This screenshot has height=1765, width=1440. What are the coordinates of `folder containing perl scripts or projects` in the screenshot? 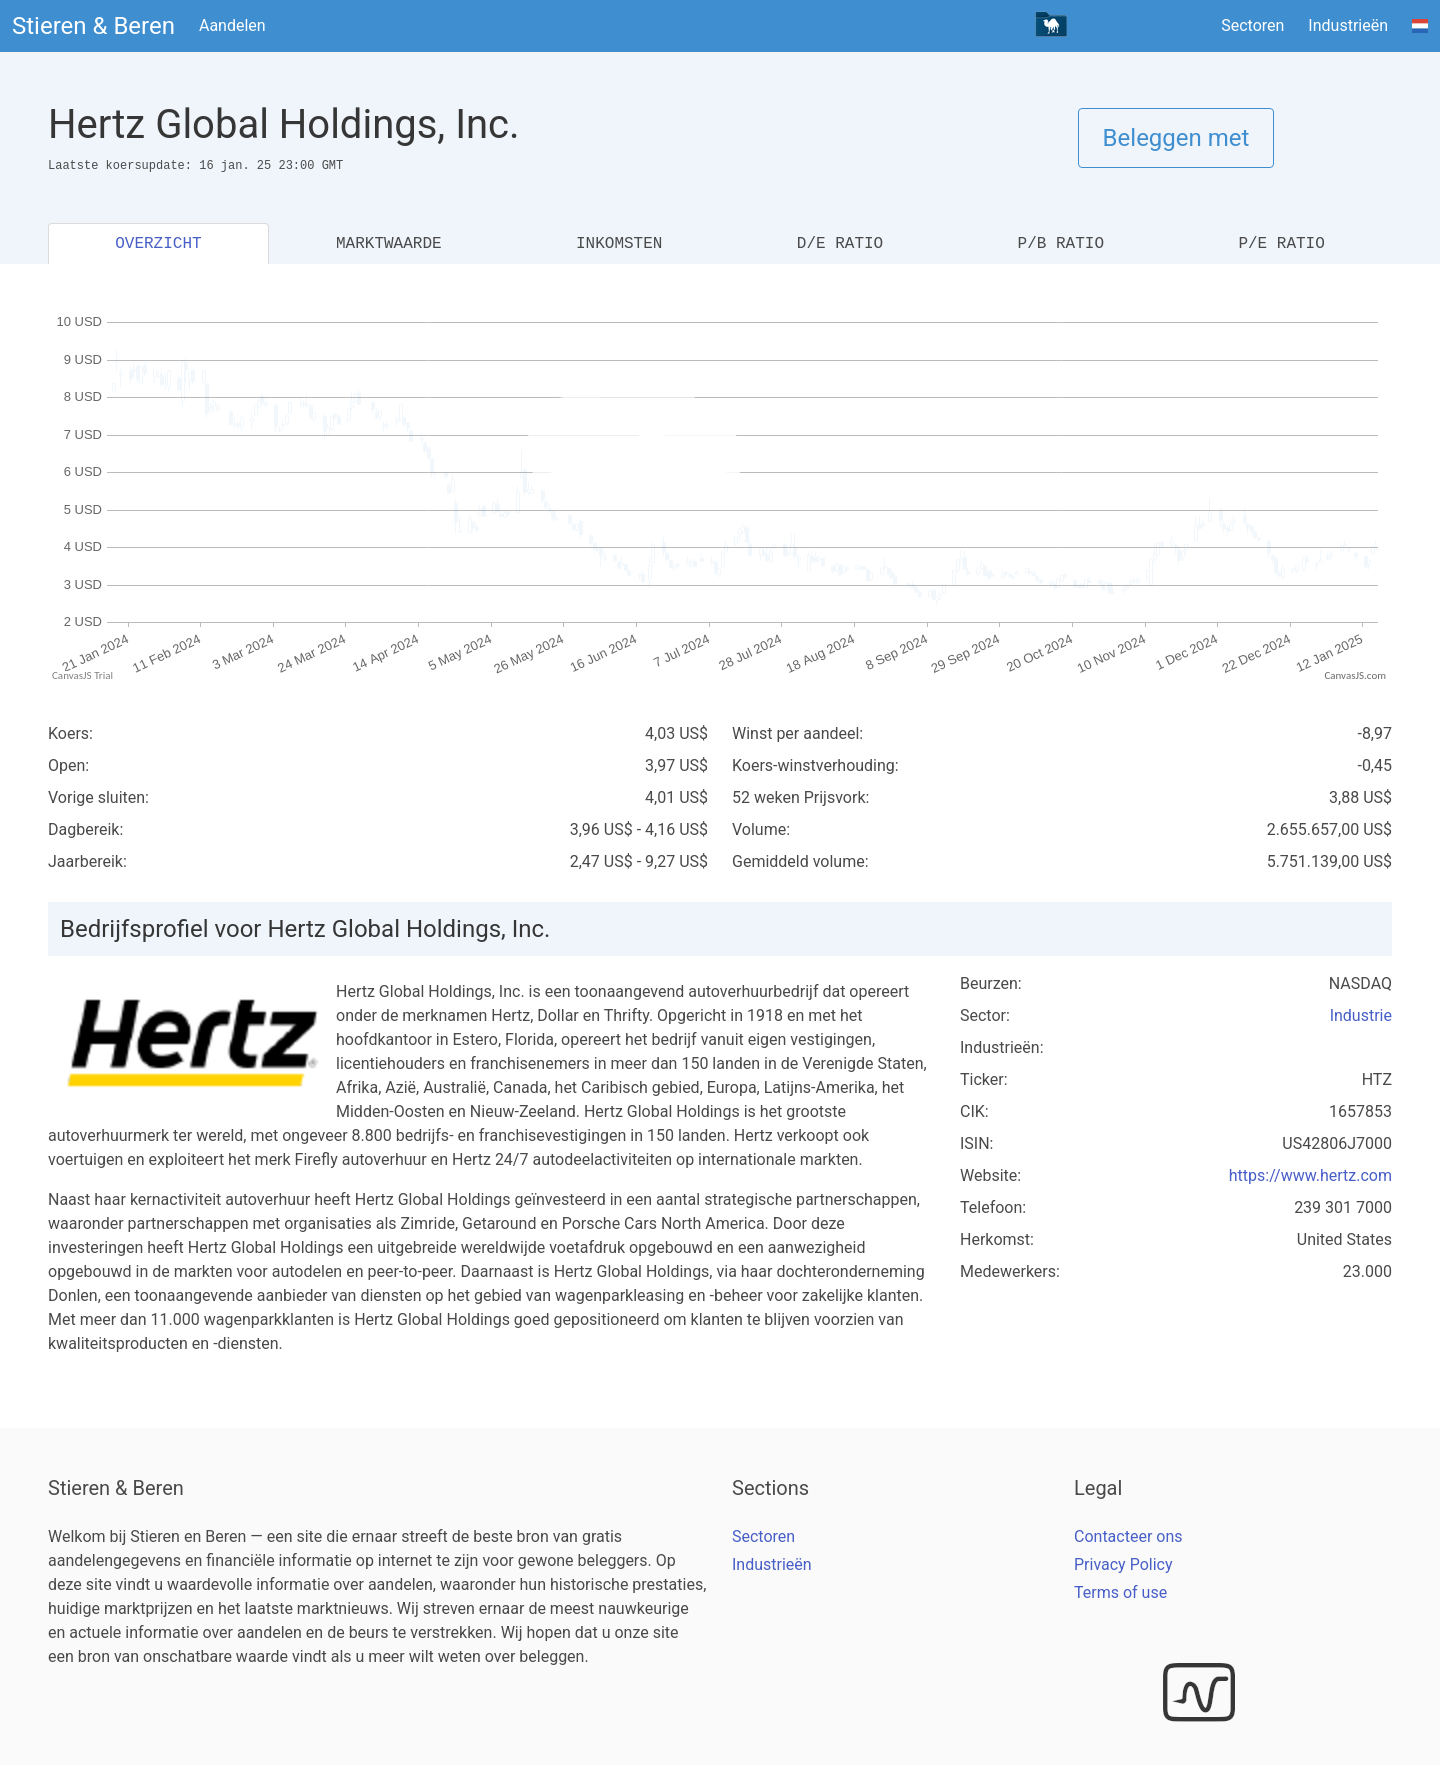 It's located at (1051, 25).